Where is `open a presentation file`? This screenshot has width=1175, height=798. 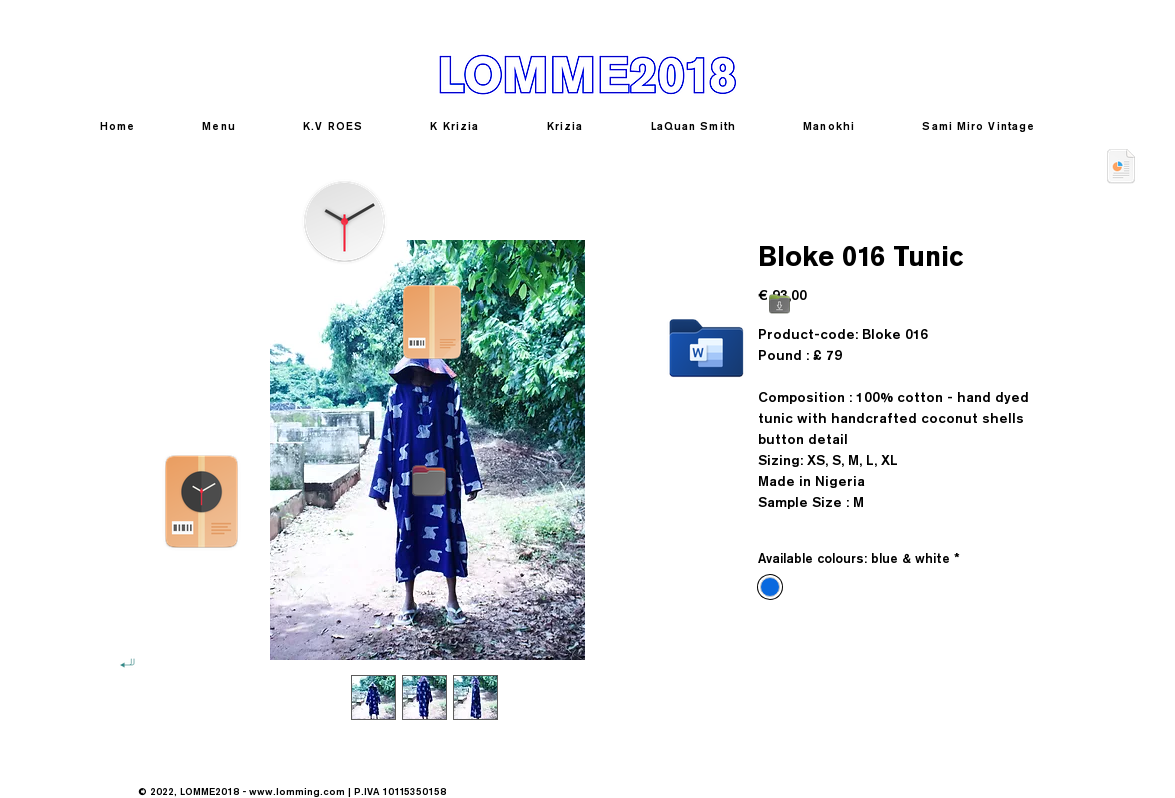 open a presentation file is located at coordinates (1121, 166).